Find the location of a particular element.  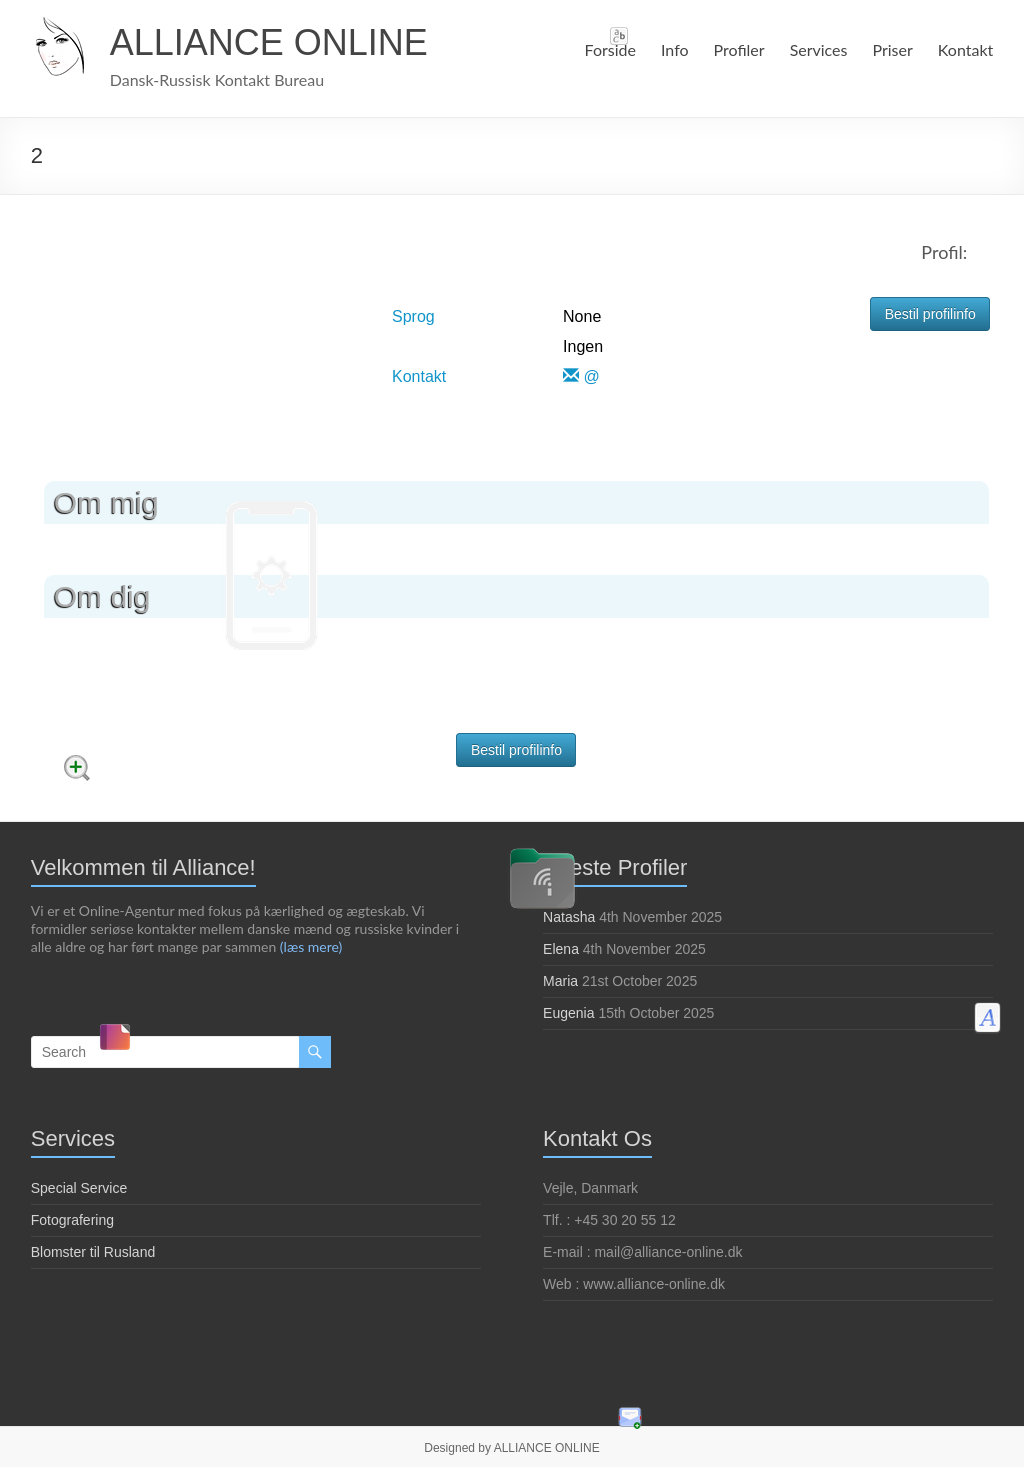

access font and typography settings is located at coordinates (619, 36).